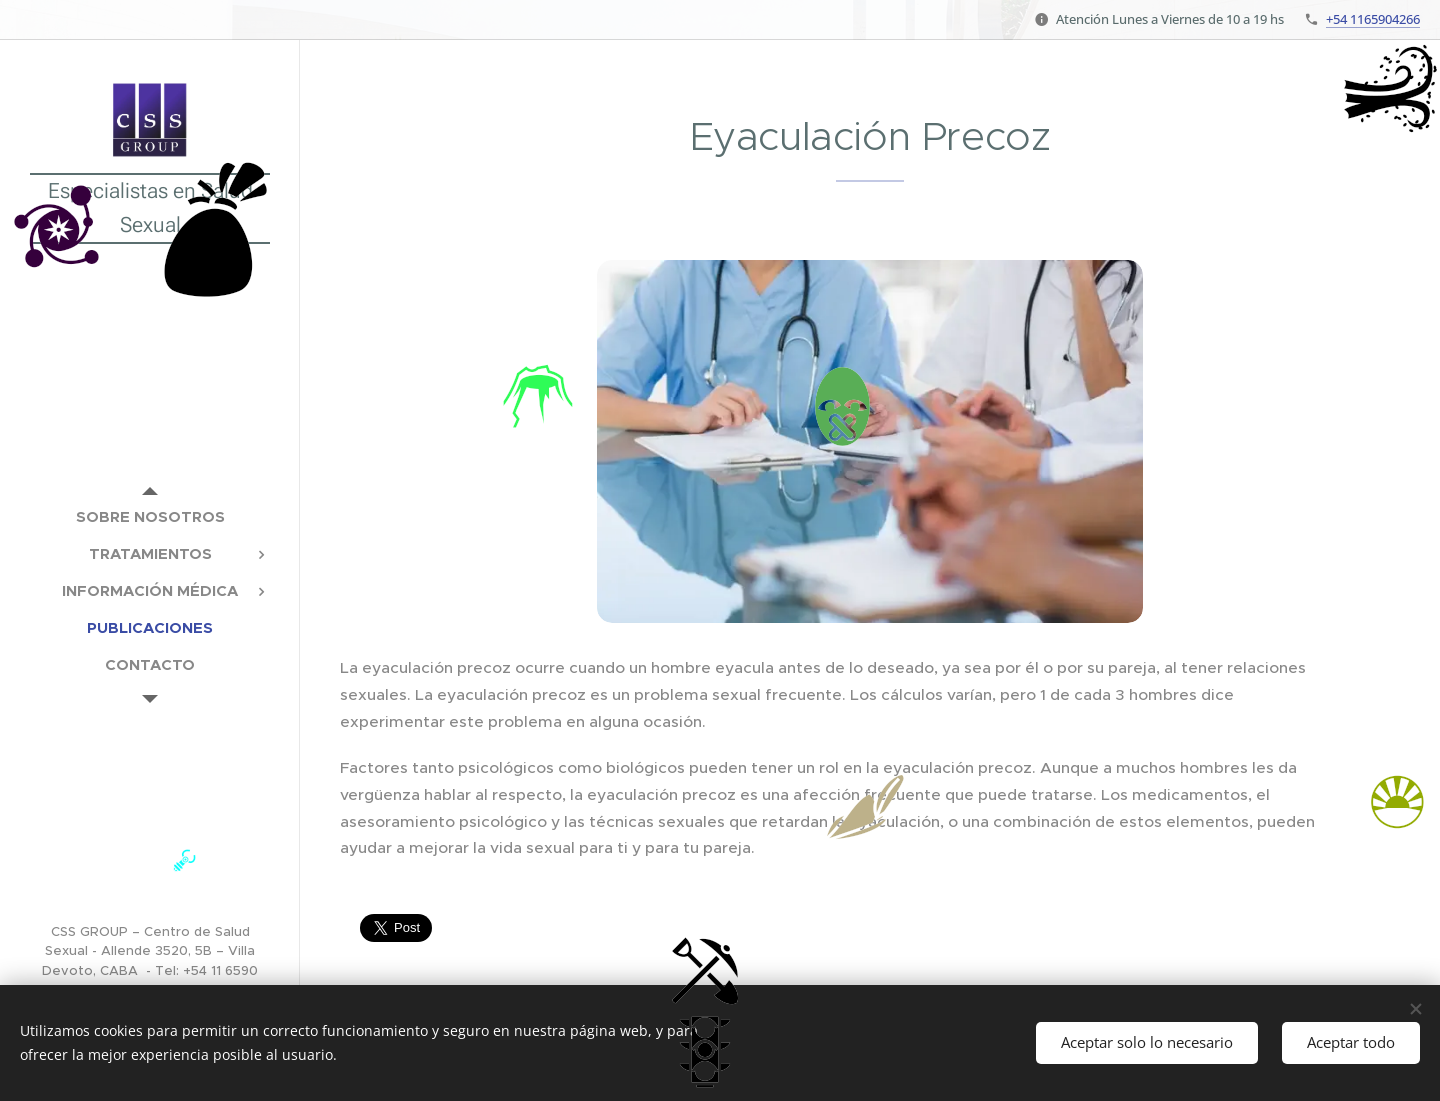  I want to click on select archer or ranger character class, so click(864, 808).